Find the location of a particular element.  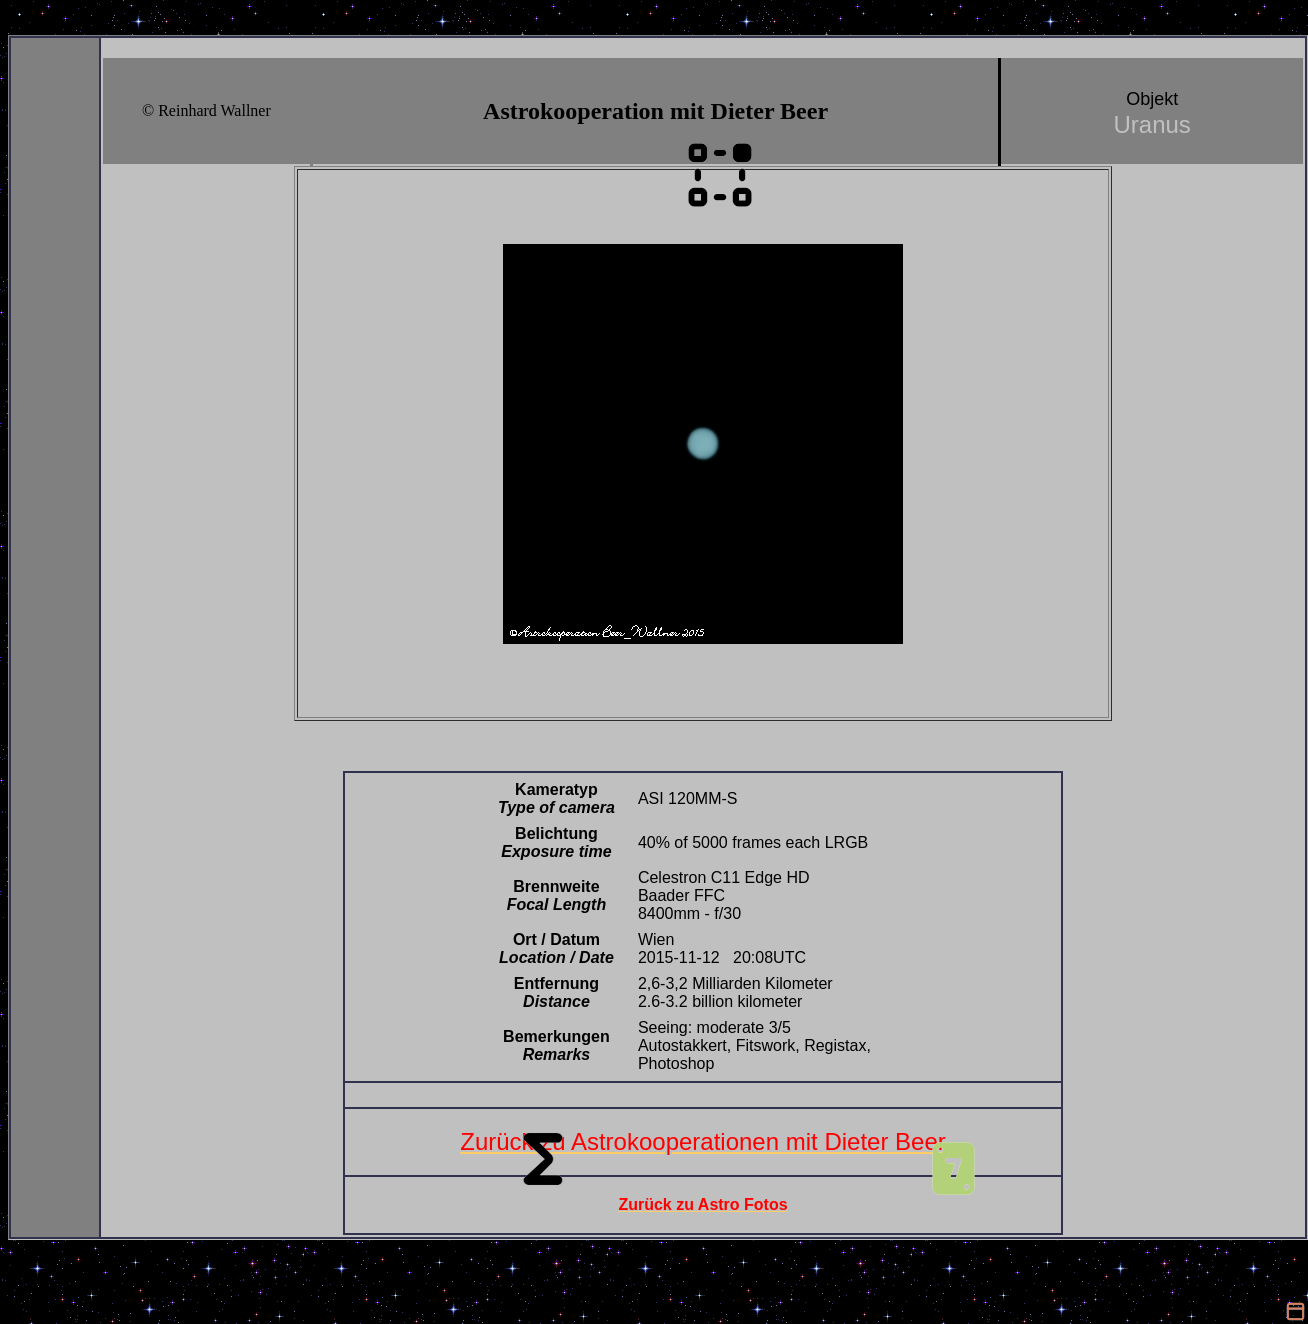

toggle the navigation bar visibility is located at coordinates (1295, 1311).